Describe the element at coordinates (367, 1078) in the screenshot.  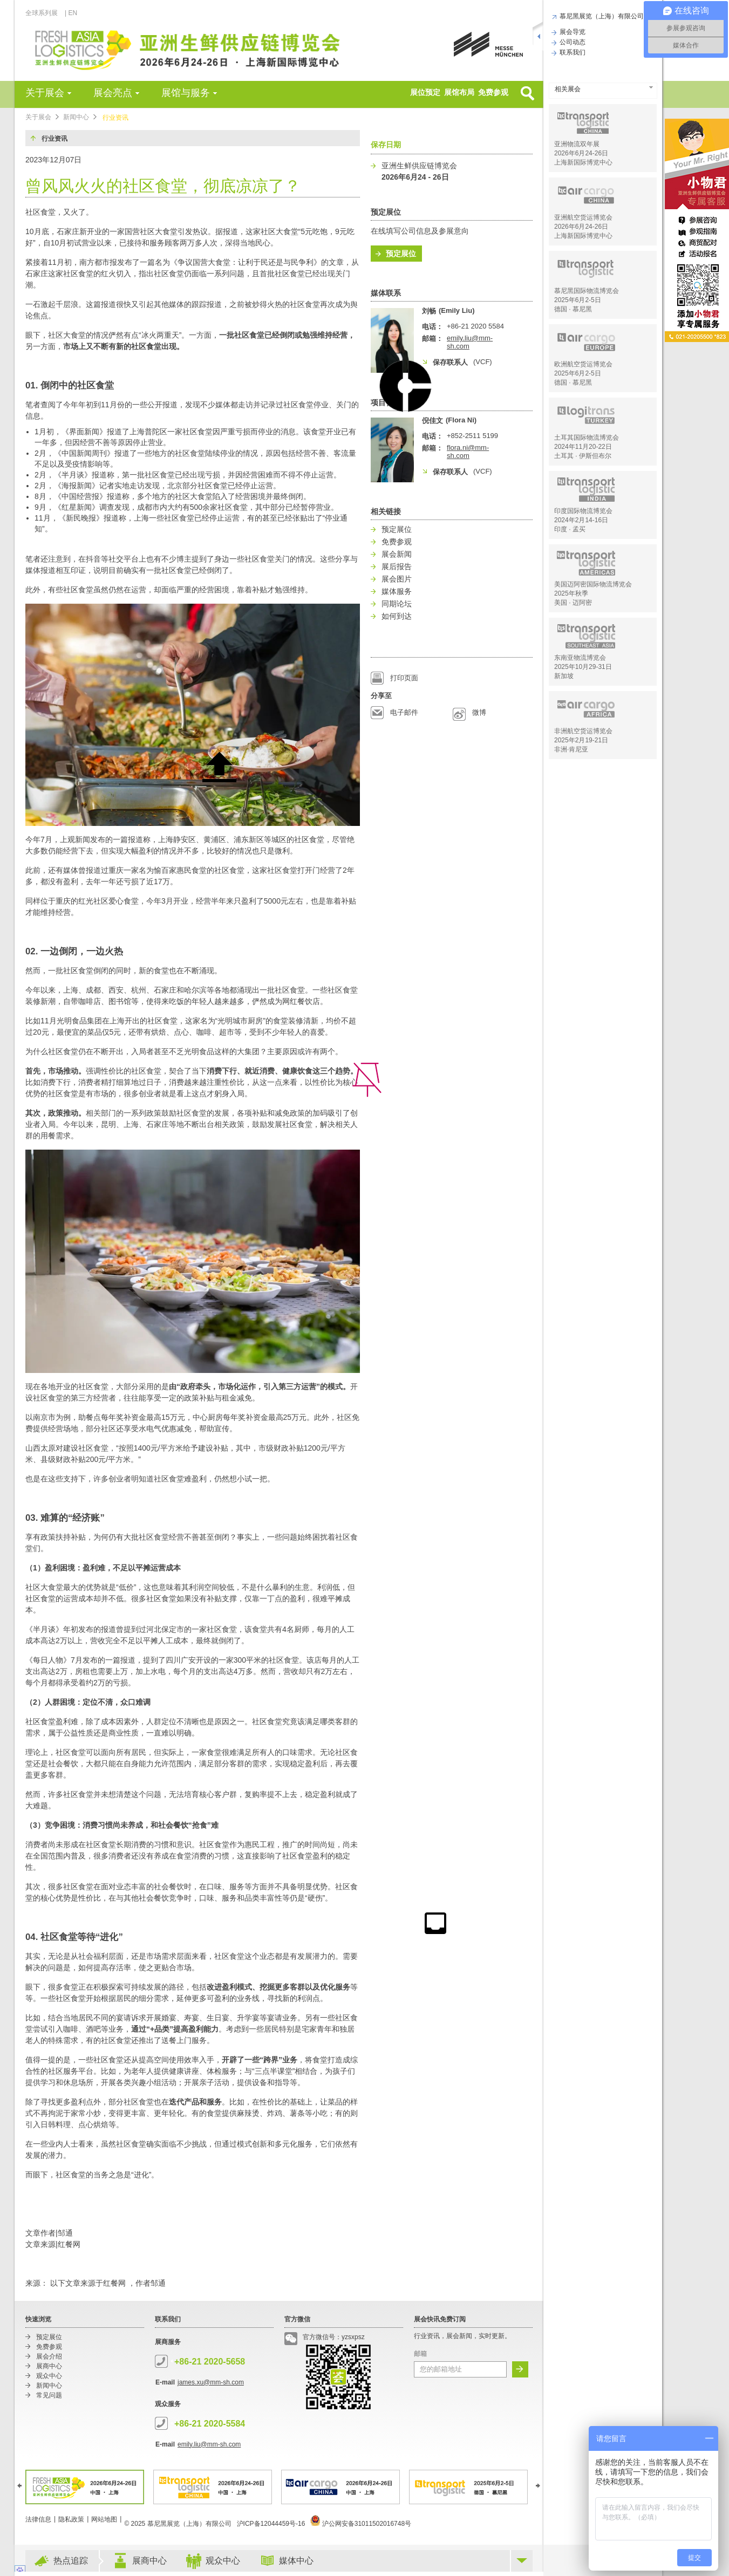
I see `unpin this item` at that location.